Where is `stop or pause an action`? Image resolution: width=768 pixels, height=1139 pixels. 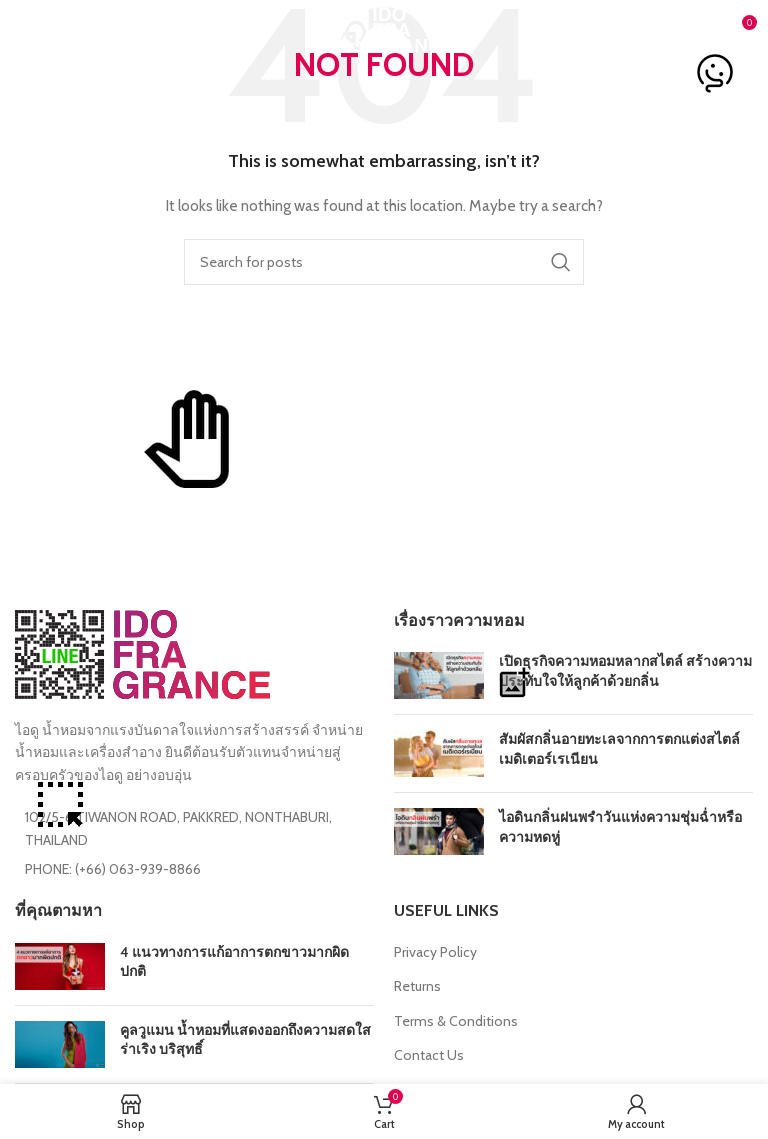
stop or pause an action is located at coordinates (188, 439).